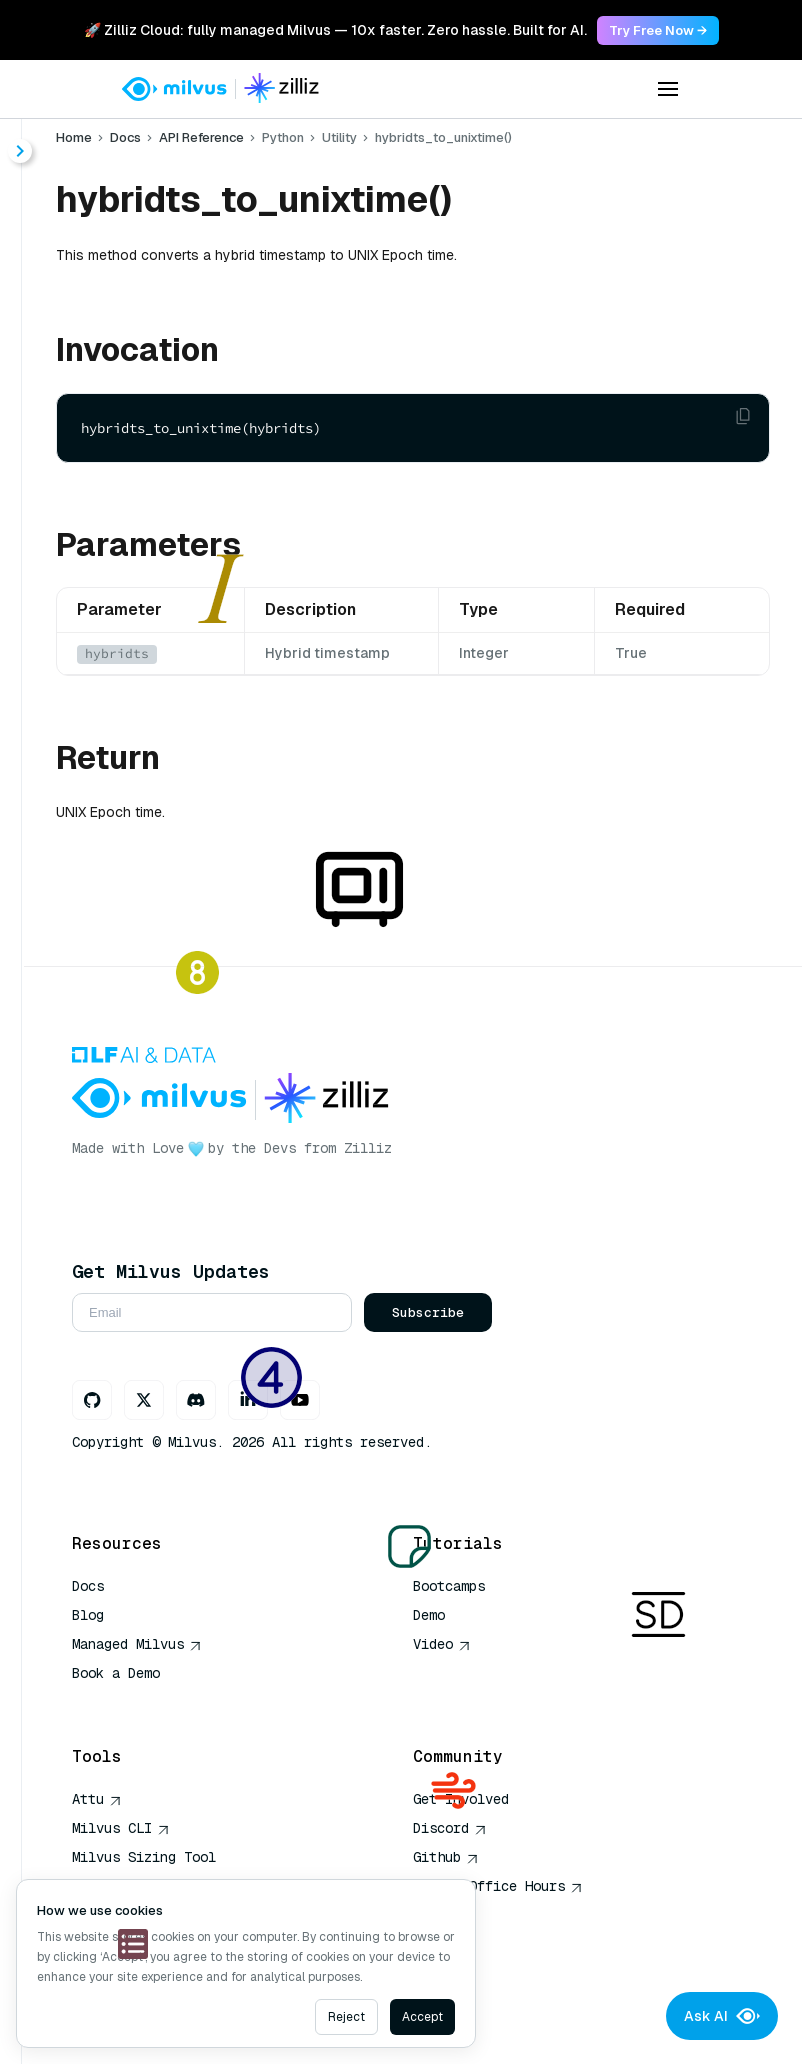 The image size is (802, 2064). Describe the element at coordinates (197, 972) in the screenshot. I see `indicates step 8 in a multi-step process` at that location.